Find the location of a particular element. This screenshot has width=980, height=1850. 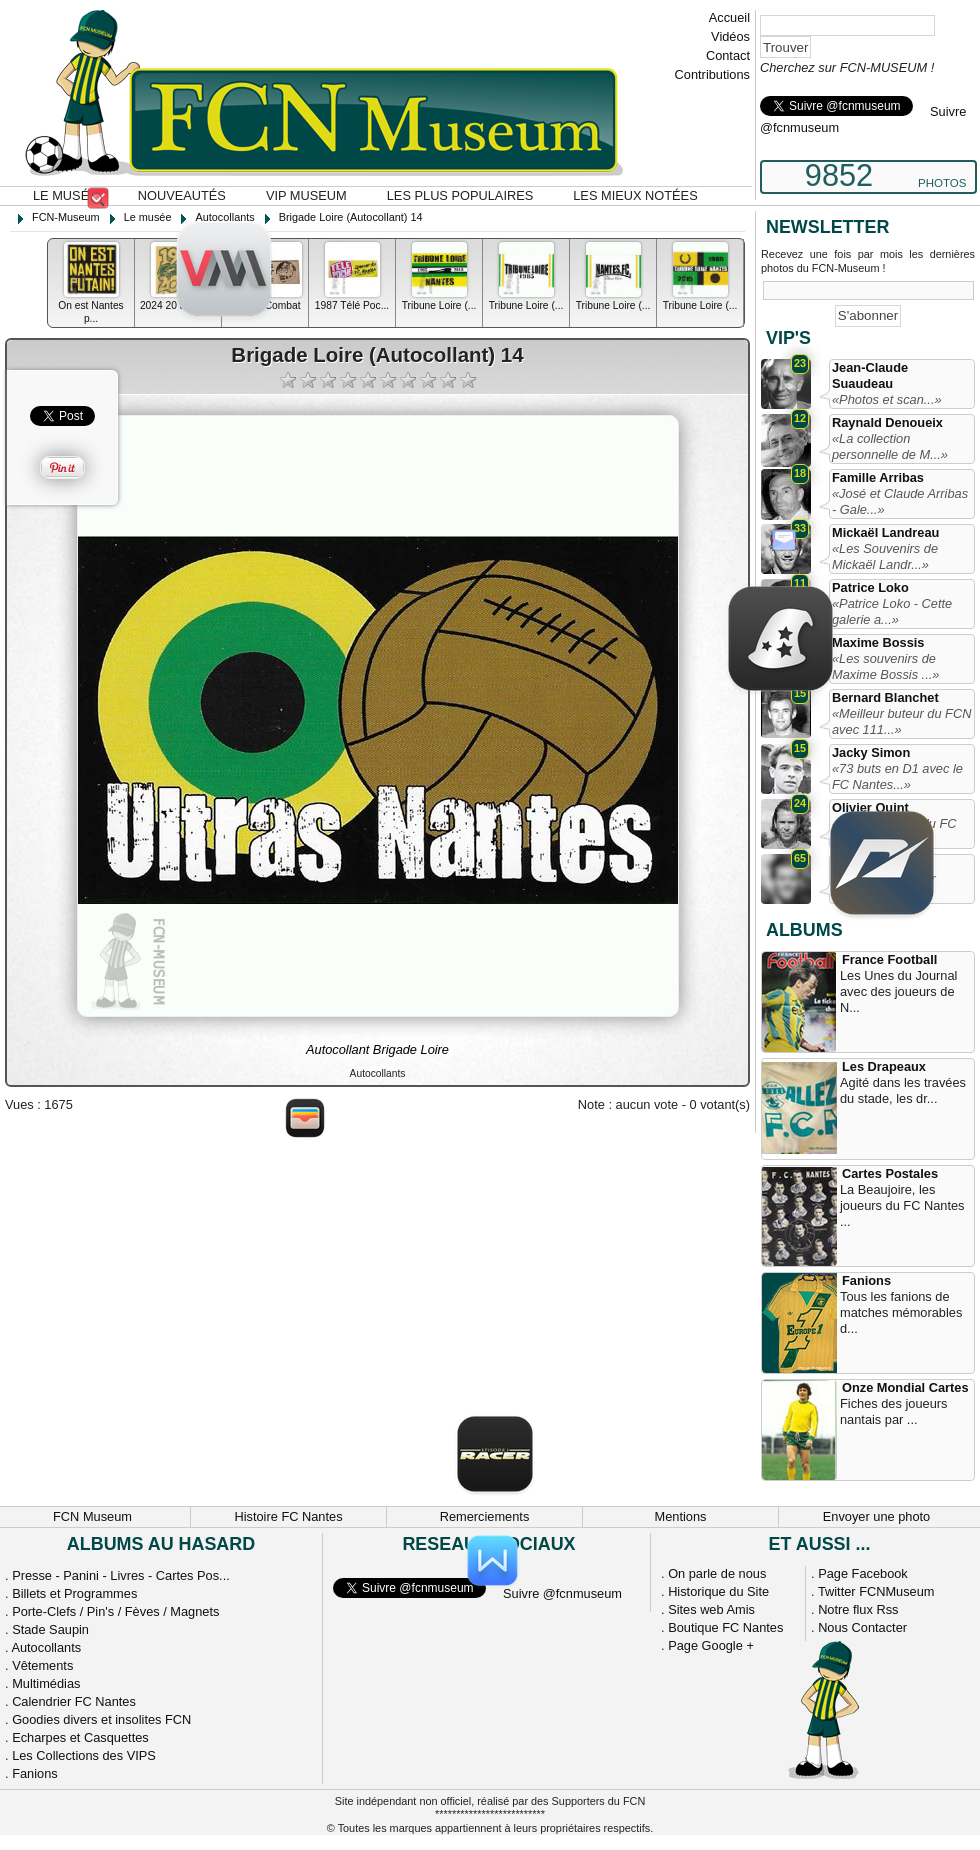

launch star wars: episode i racer game is located at coordinates (495, 1454).